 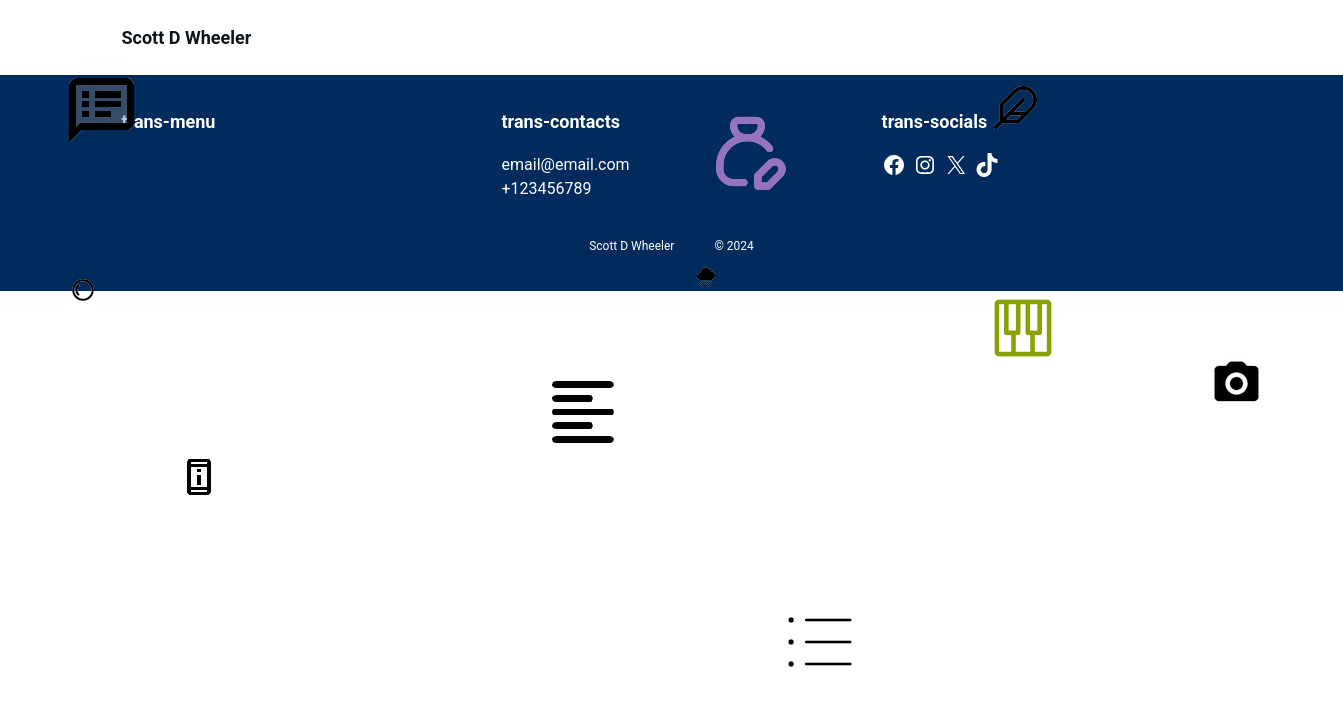 What do you see at coordinates (101, 110) in the screenshot?
I see `view speaker notes or presentation comments` at bounding box center [101, 110].